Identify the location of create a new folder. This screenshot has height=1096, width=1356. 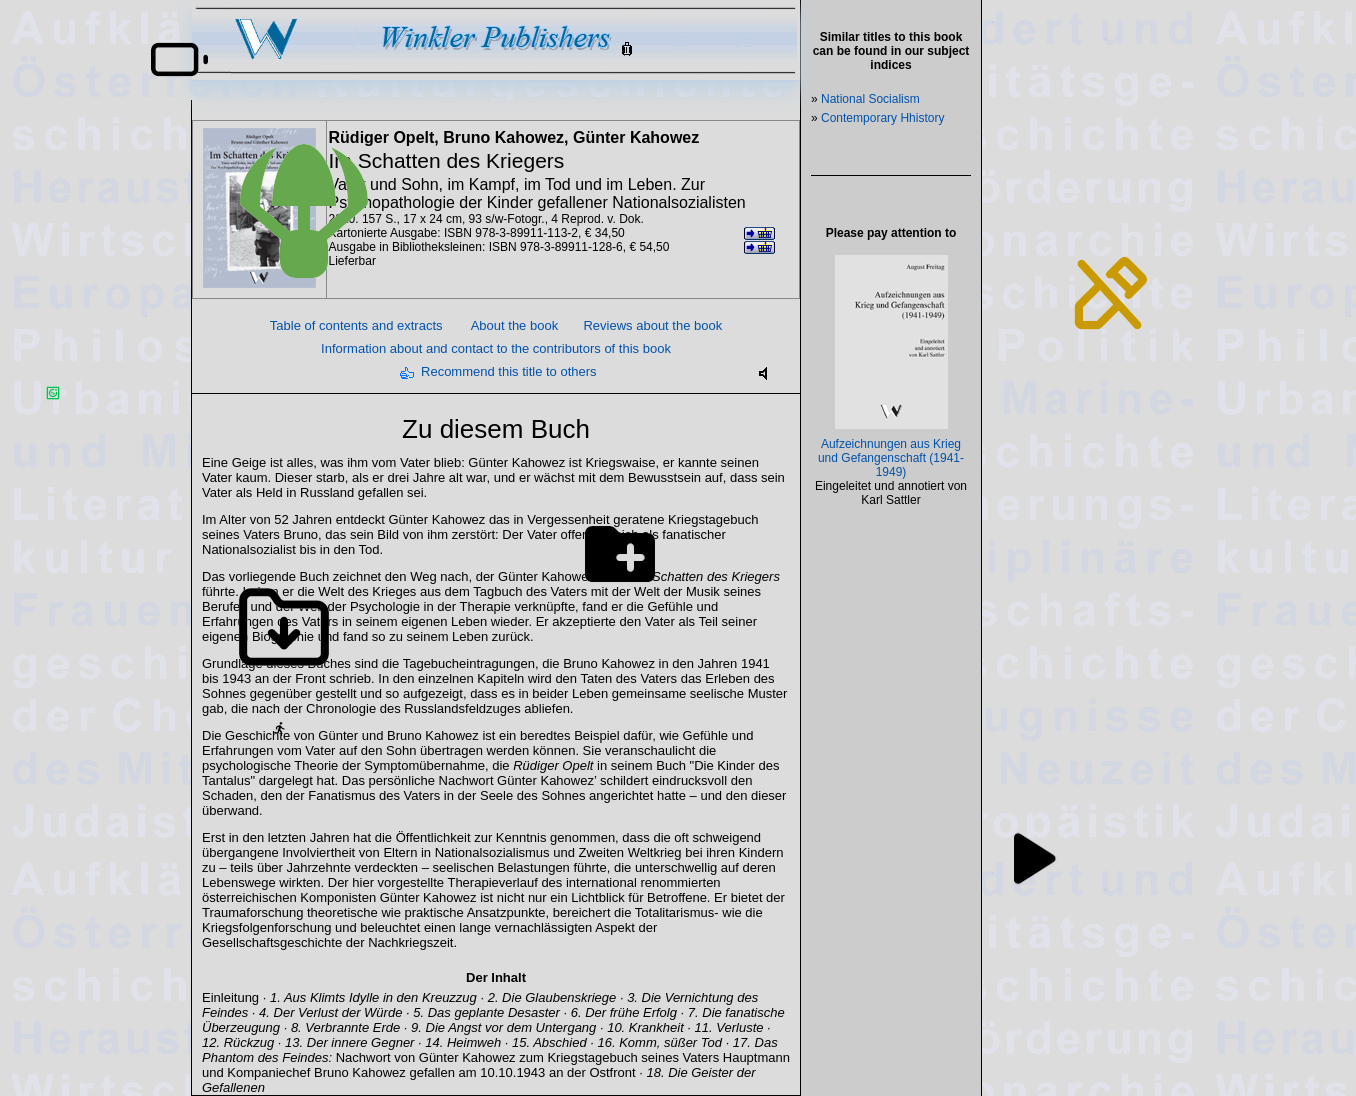
(620, 554).